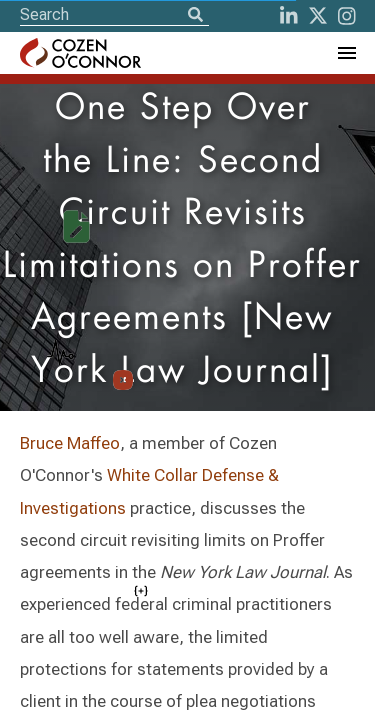 This screenshot has height=720, width=375. What do you see at coordinates (60, 352) in the screenshot?
I see `view health or heart rate data` at bounding box center [60, 352].